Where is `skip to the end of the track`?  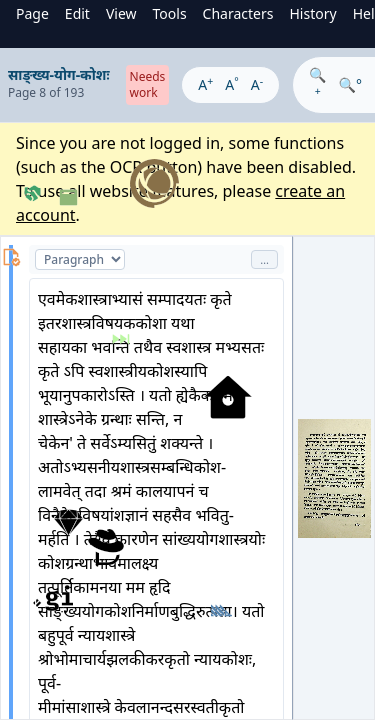 skip to the end of the track is located at coordinates (121, 339).